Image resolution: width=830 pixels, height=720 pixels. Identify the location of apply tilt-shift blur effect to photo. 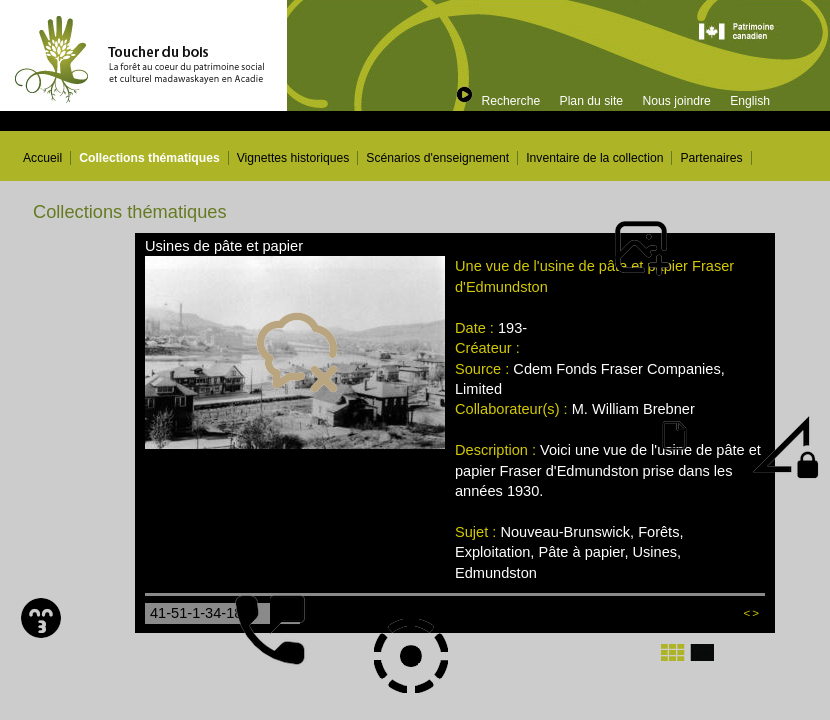
(411, 656).